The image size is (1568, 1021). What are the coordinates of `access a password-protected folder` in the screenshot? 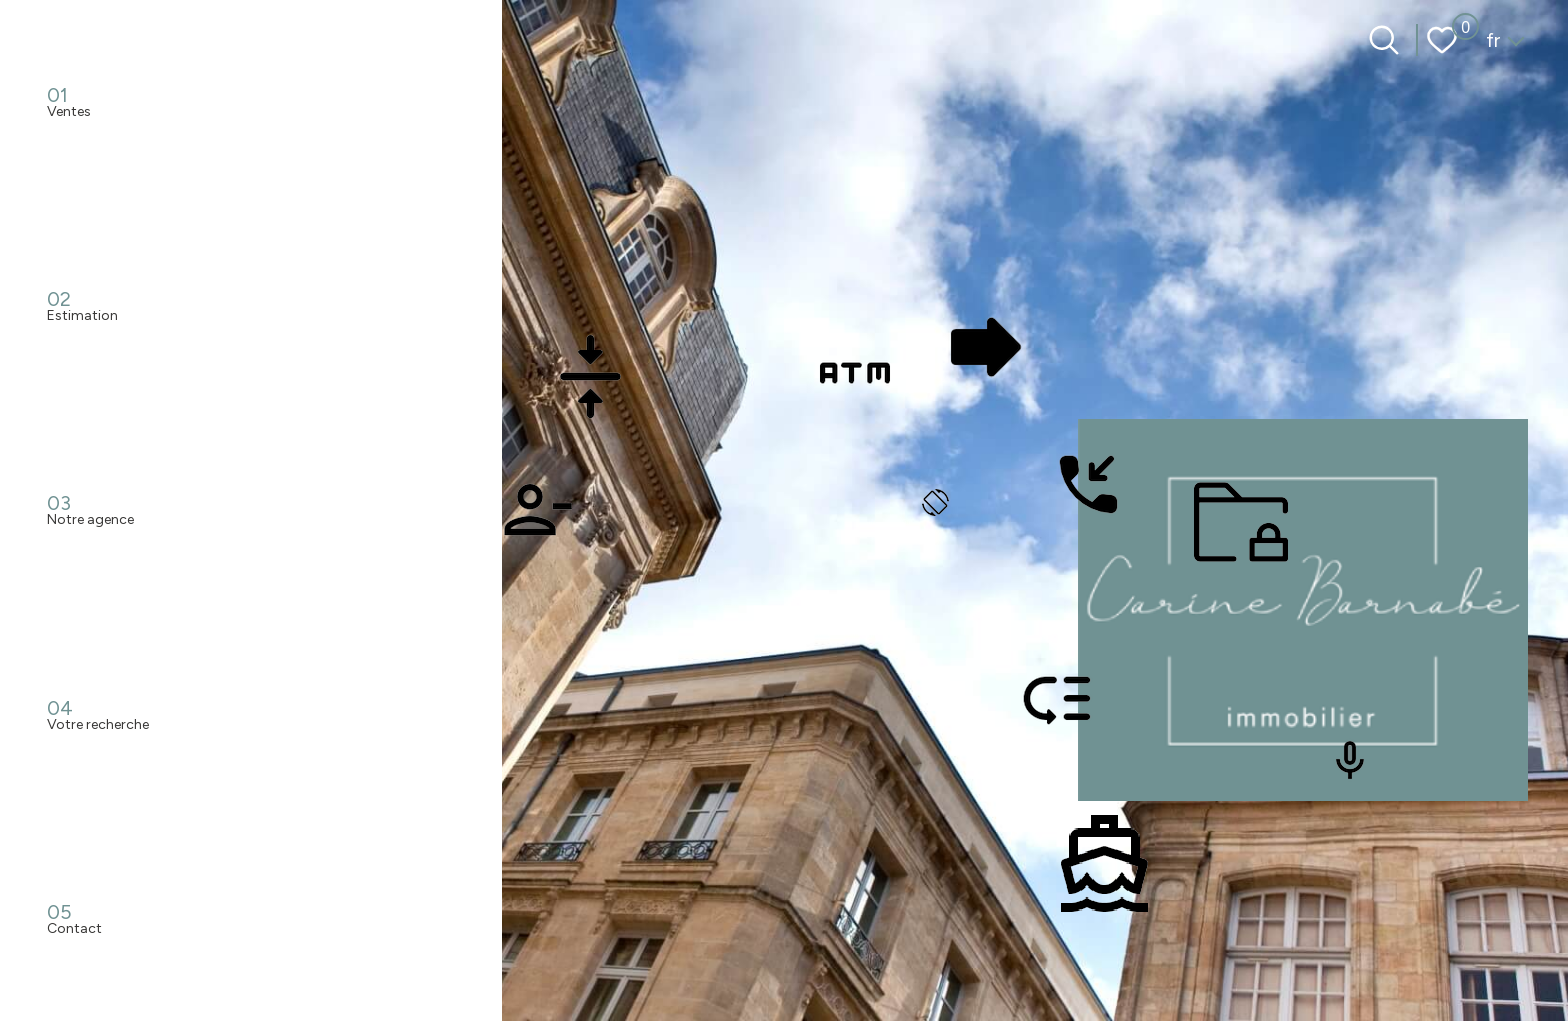 It's located at (1241, 522).